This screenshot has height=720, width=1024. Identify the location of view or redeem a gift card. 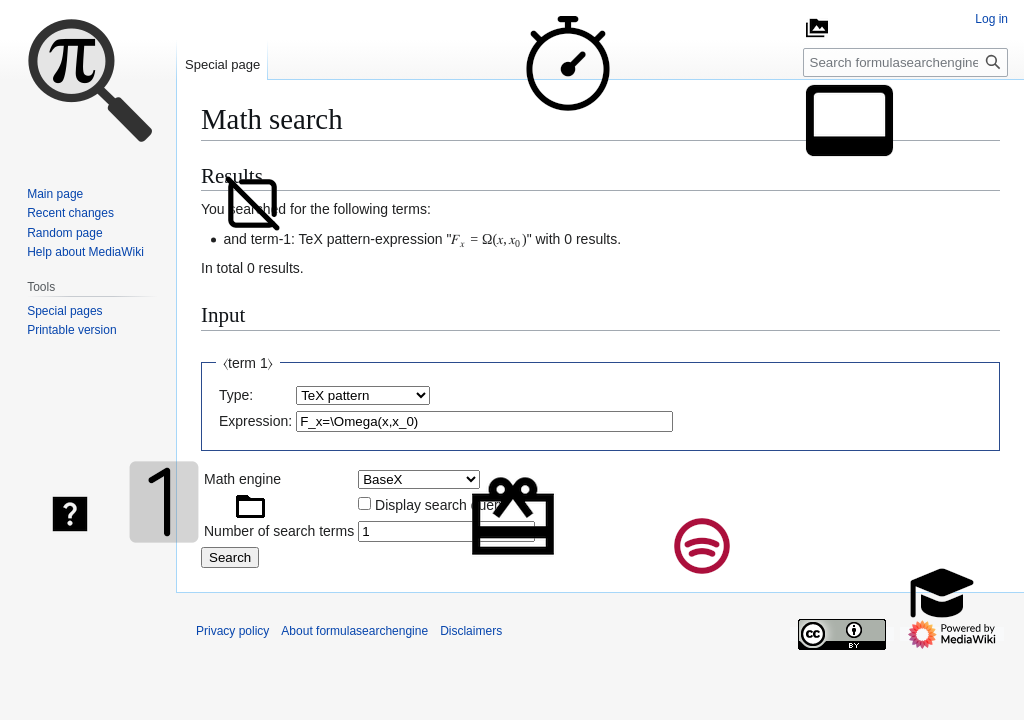
(513, 518).